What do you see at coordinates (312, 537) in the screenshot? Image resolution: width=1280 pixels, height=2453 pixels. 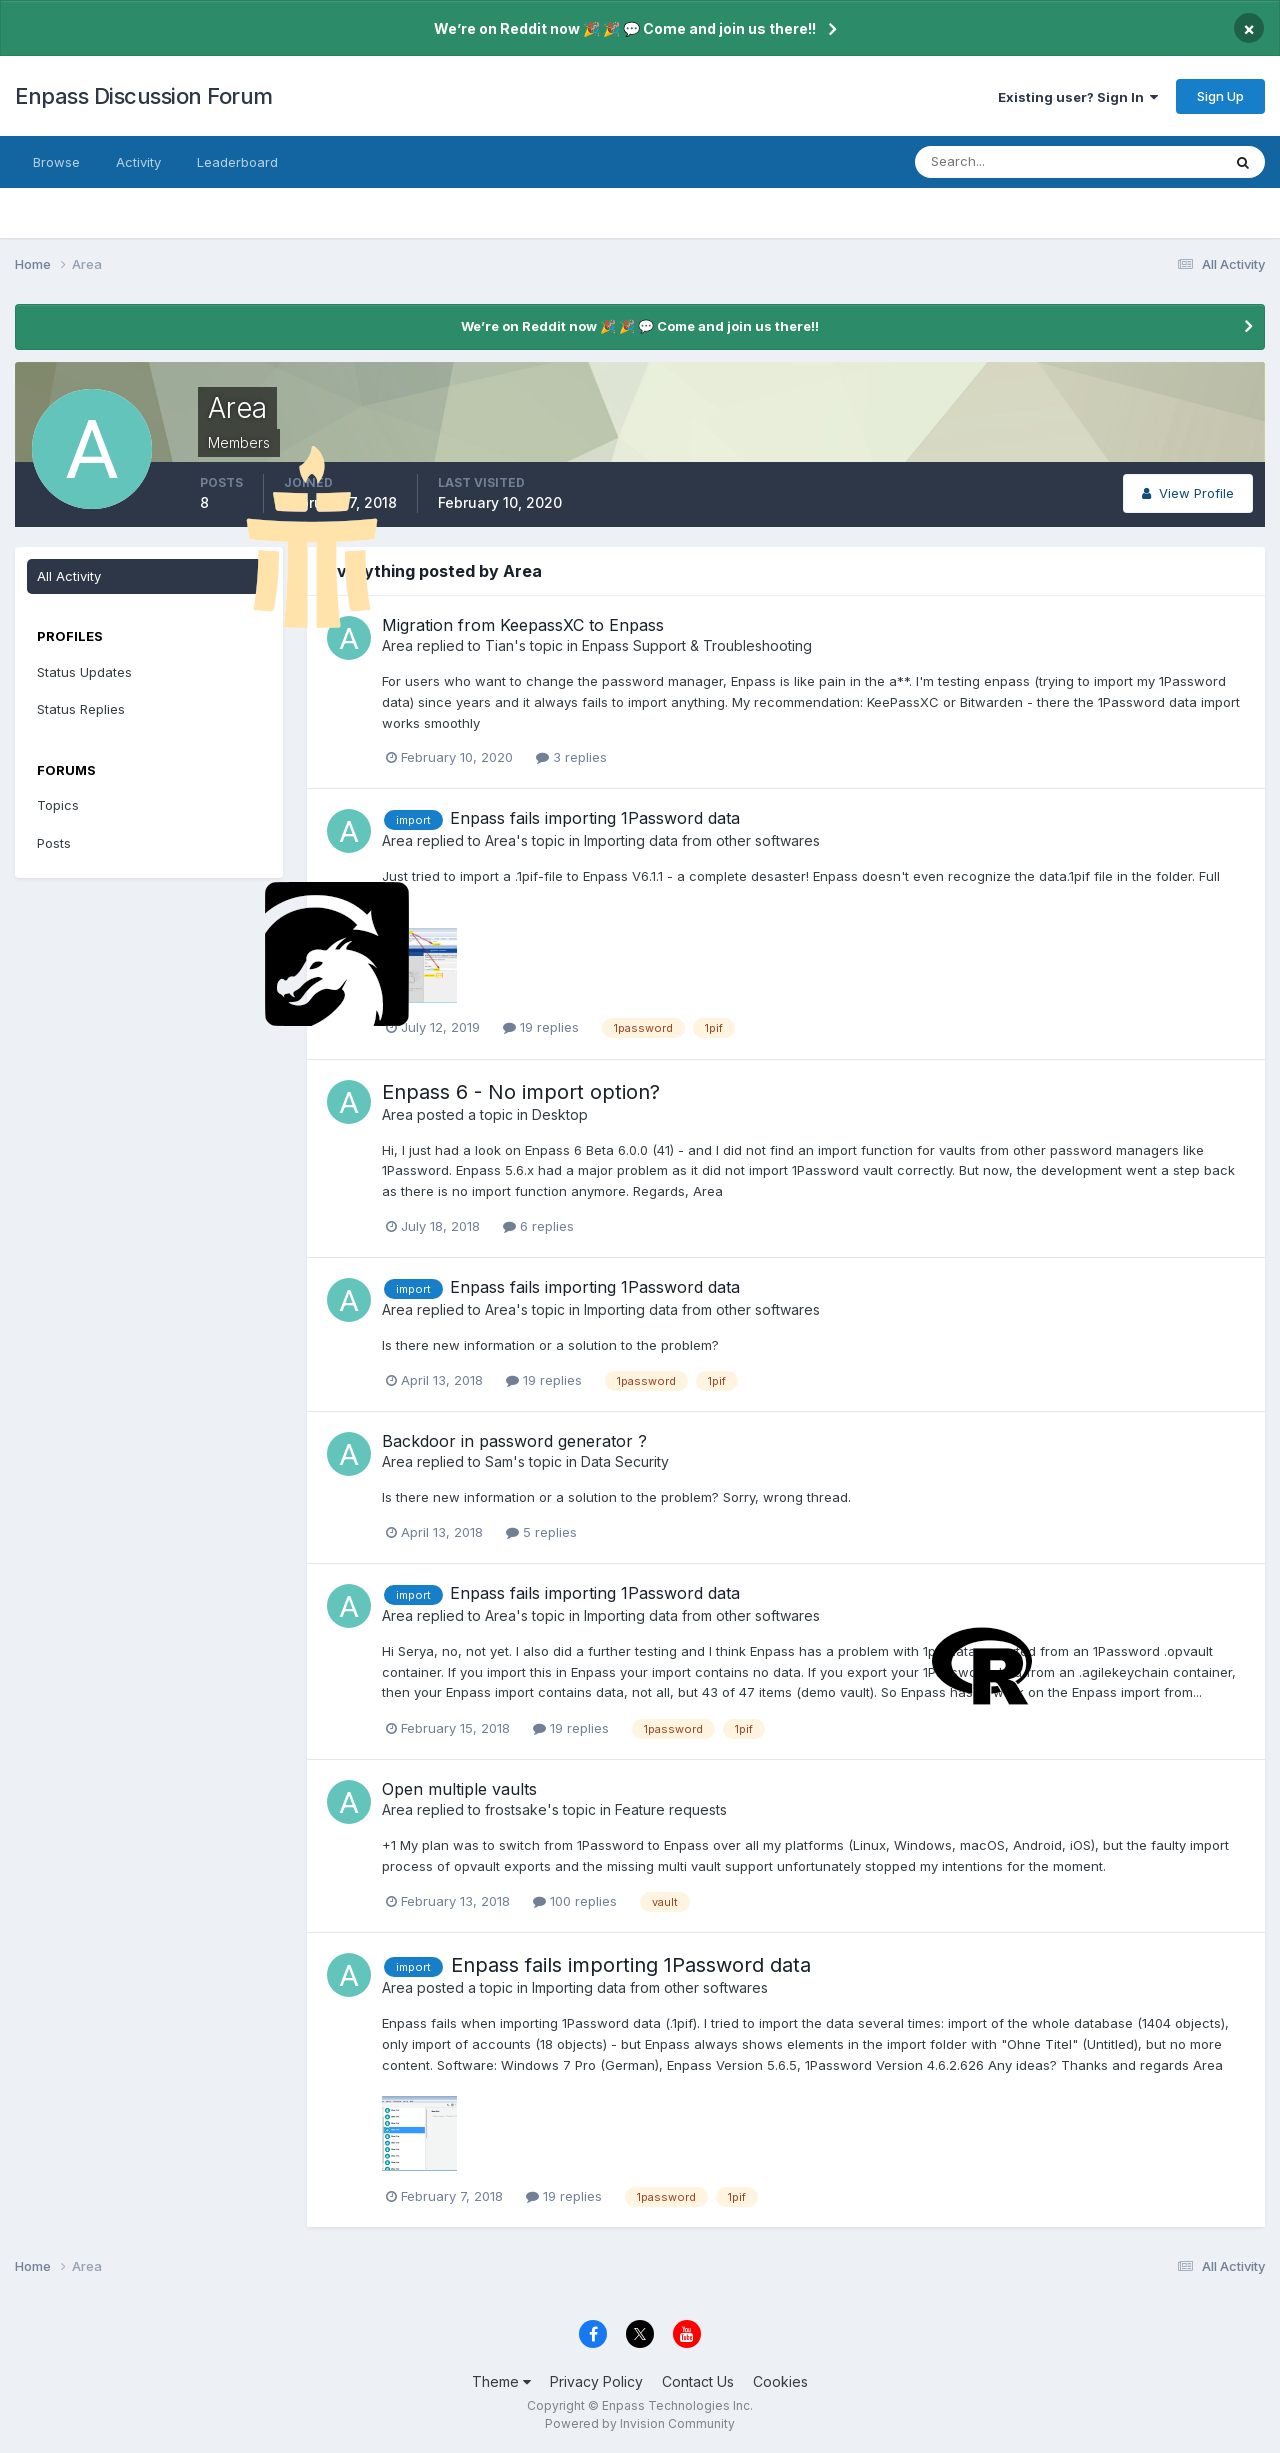 I see `visit Red Candle Games website or store page` at bounding box center [312, 537].